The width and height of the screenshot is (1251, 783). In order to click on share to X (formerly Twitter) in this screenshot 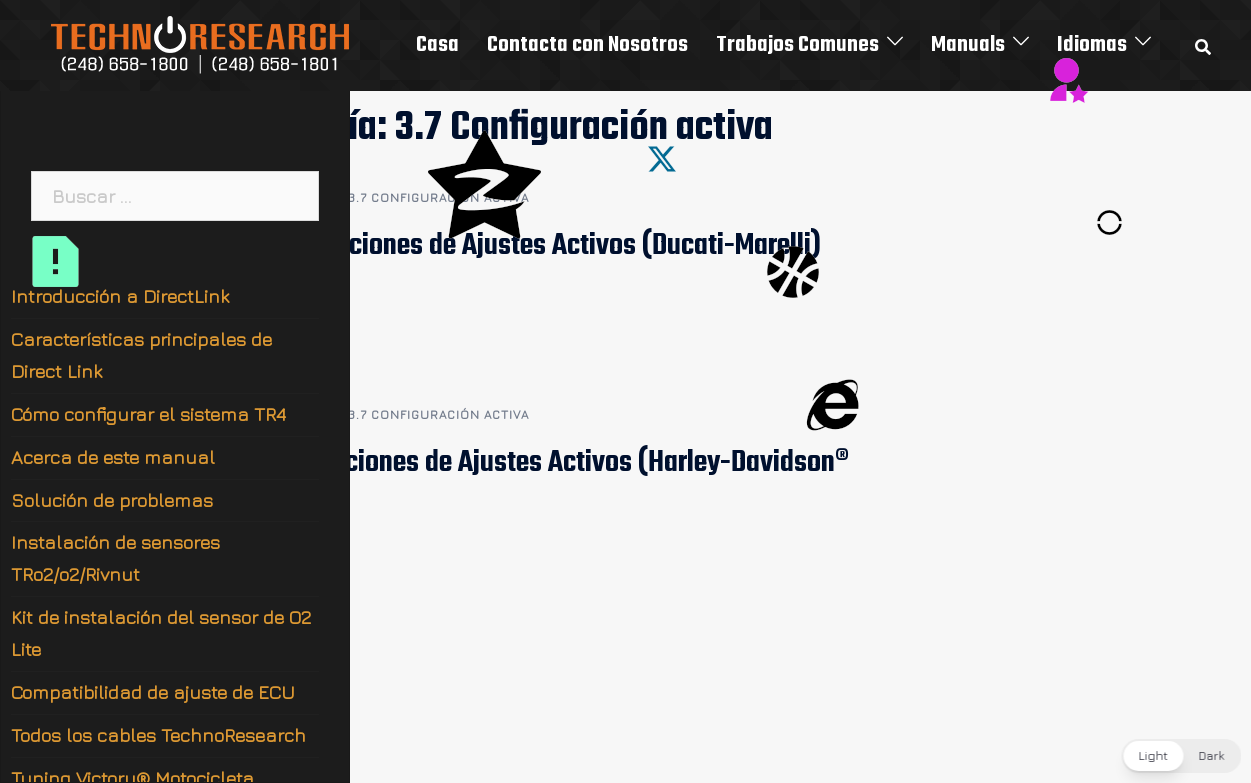, I will do `click(662, 159)`.